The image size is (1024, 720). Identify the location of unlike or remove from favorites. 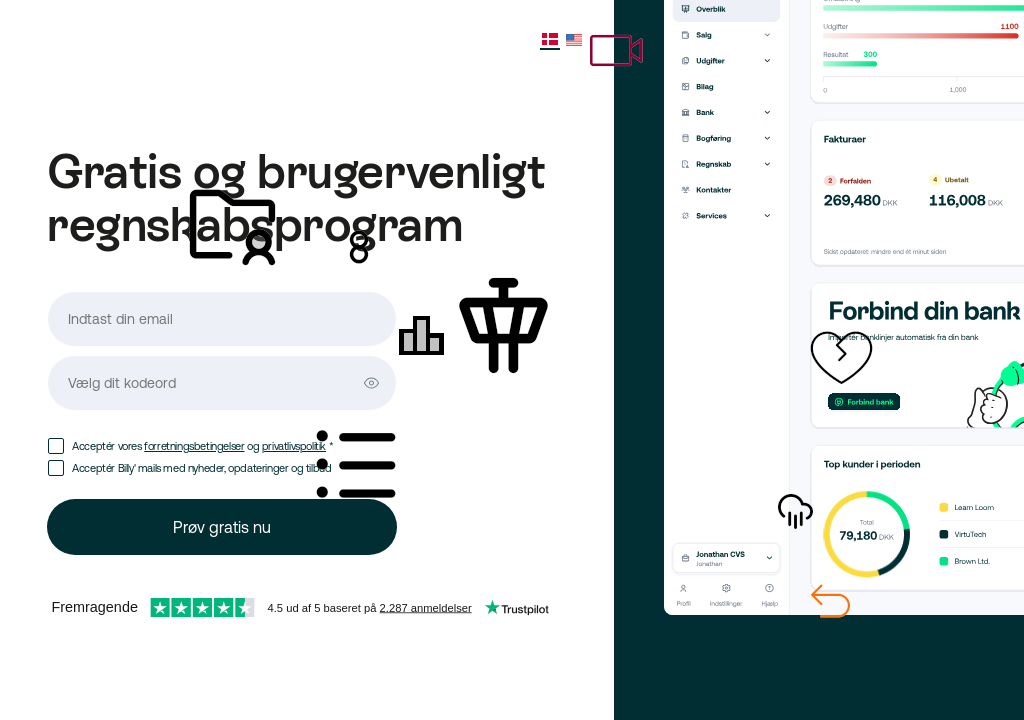
(841, 355).